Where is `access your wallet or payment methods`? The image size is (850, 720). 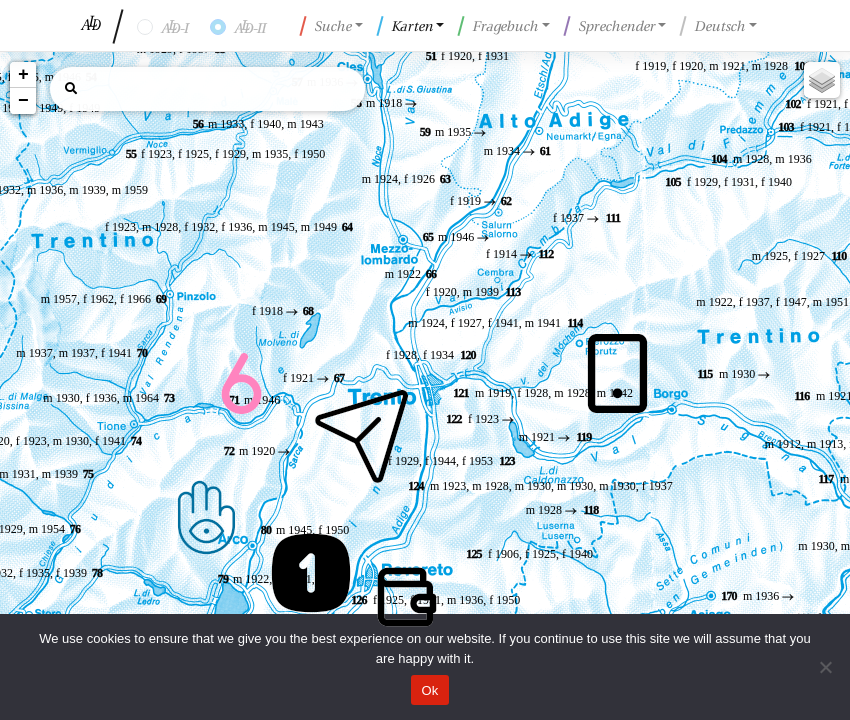 access your wallet or payment methods is located at coordinates (407, 597).